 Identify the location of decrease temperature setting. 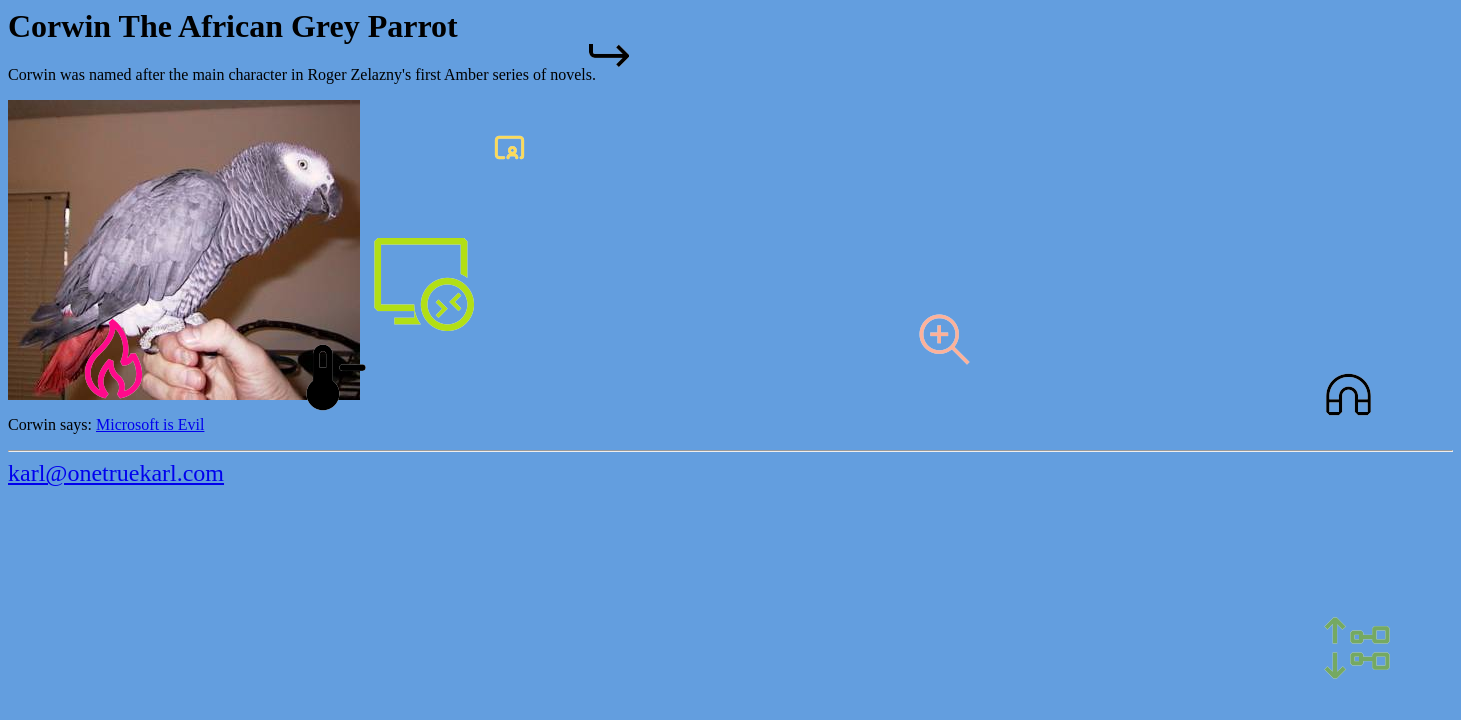
(329, 377).